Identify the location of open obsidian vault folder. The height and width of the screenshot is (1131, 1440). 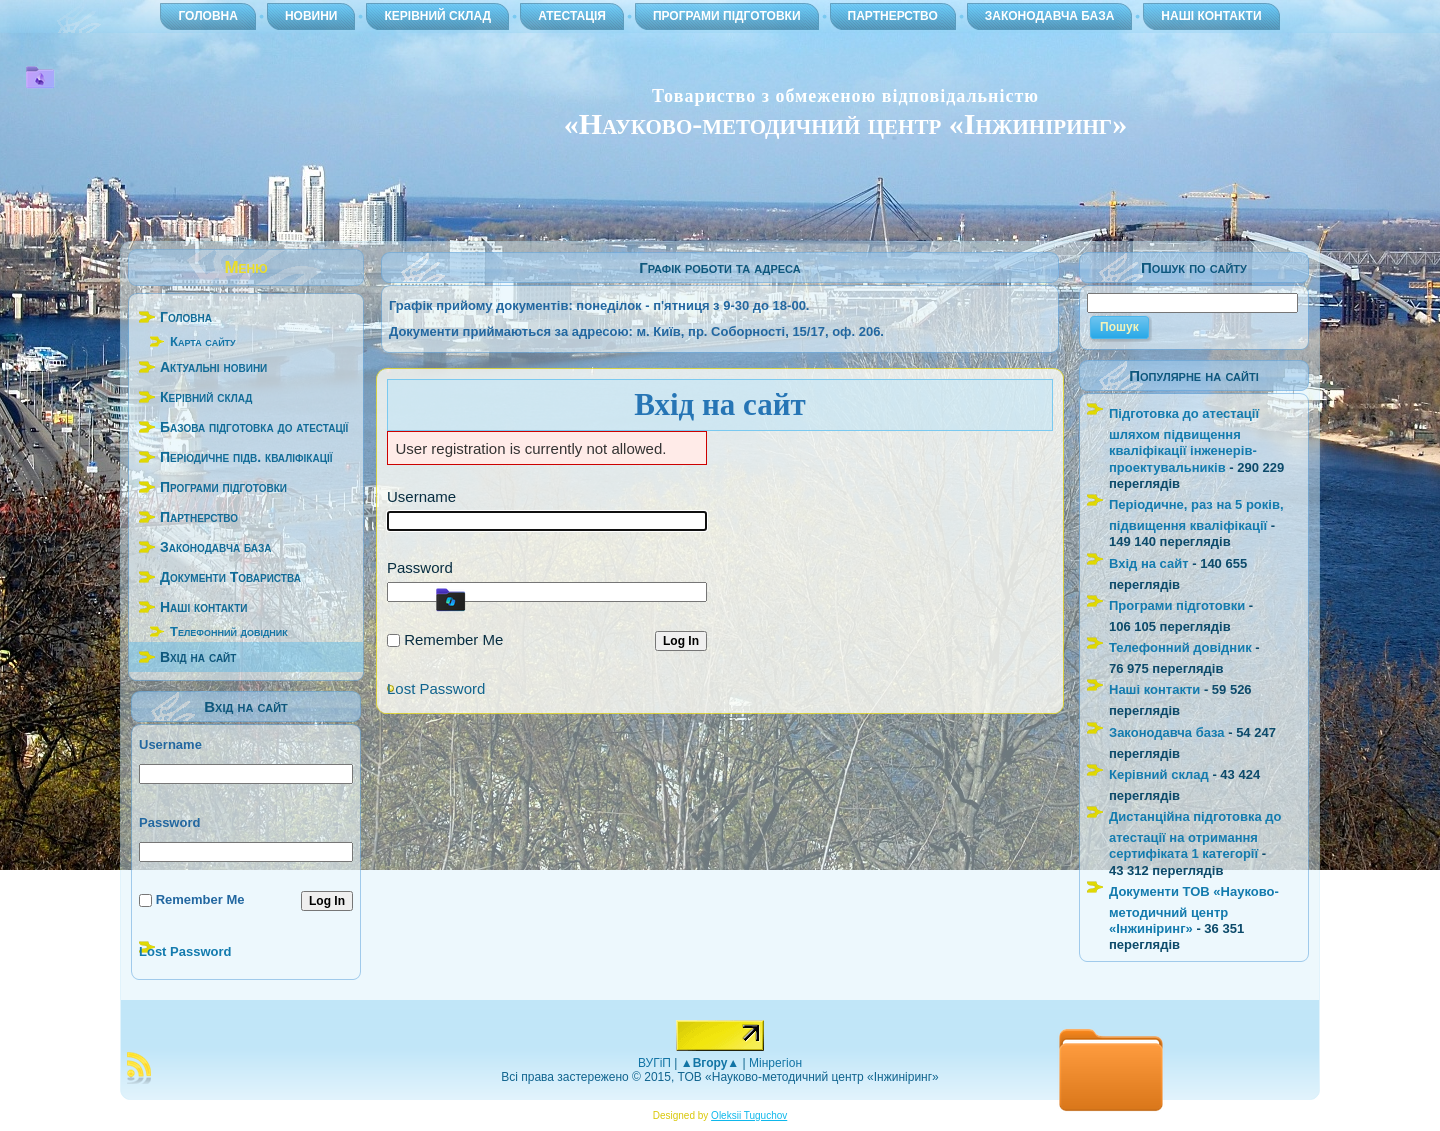
(40, 78).